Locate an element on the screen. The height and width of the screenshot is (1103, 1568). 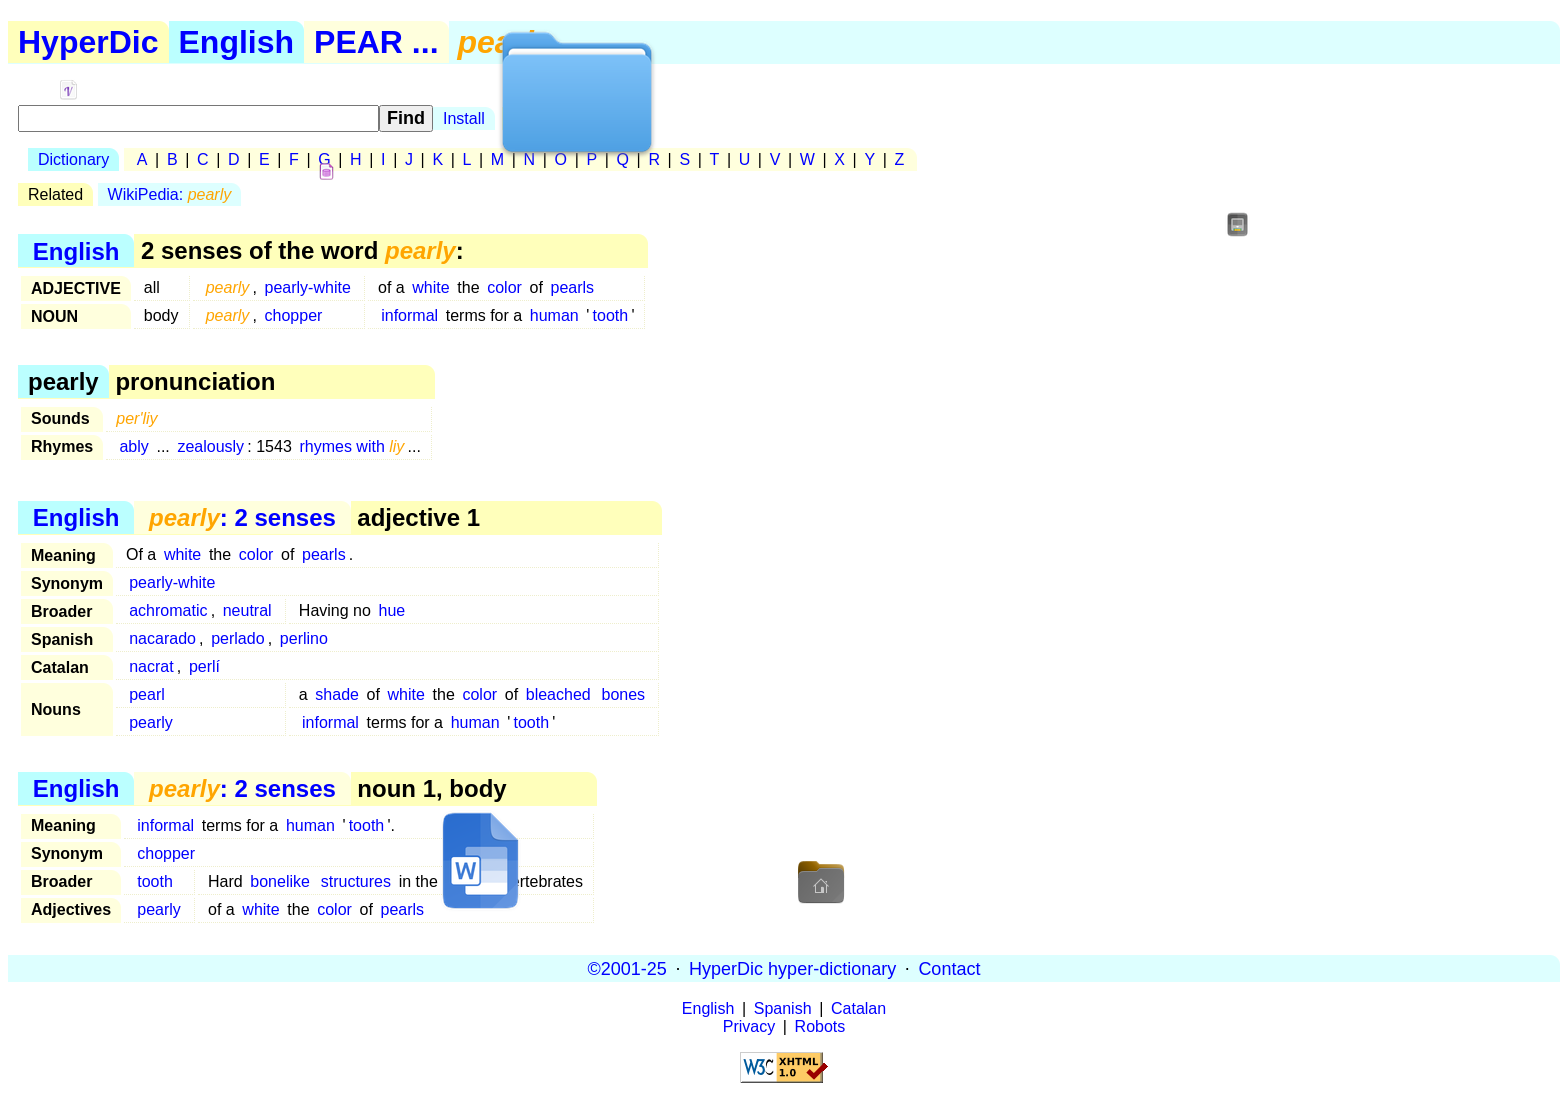
microsoft word document file is located at coordinates (480, 860).